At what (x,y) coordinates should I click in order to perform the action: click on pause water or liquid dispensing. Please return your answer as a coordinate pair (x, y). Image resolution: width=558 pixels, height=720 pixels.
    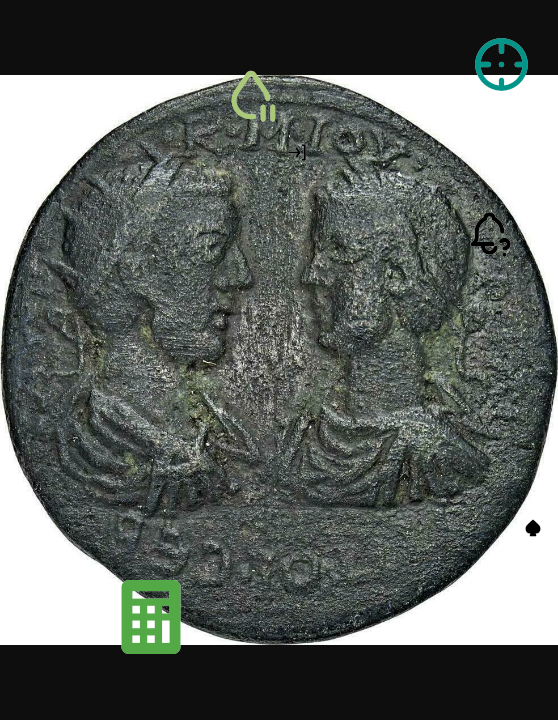
    Looking at the image, I should click on (251, 95).